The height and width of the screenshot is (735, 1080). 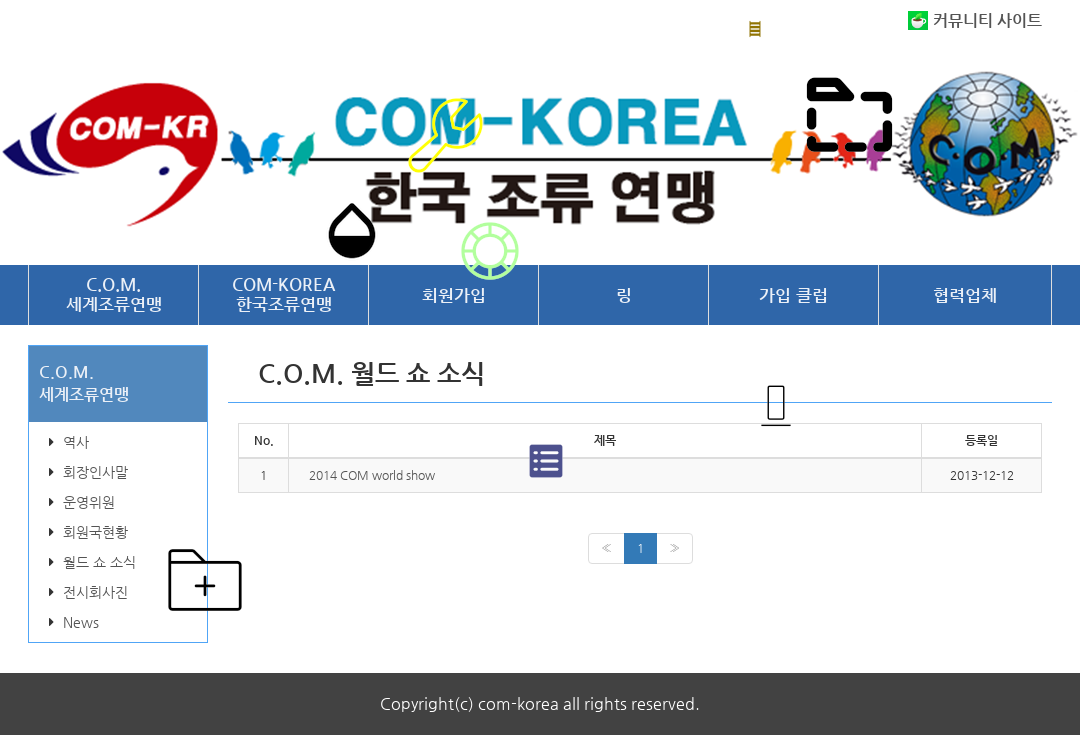 What do you see at coordinates (755, 29) in the screenshot?
I see `access step-by-step instructions or tutorials` at bounding box center [755, 29].